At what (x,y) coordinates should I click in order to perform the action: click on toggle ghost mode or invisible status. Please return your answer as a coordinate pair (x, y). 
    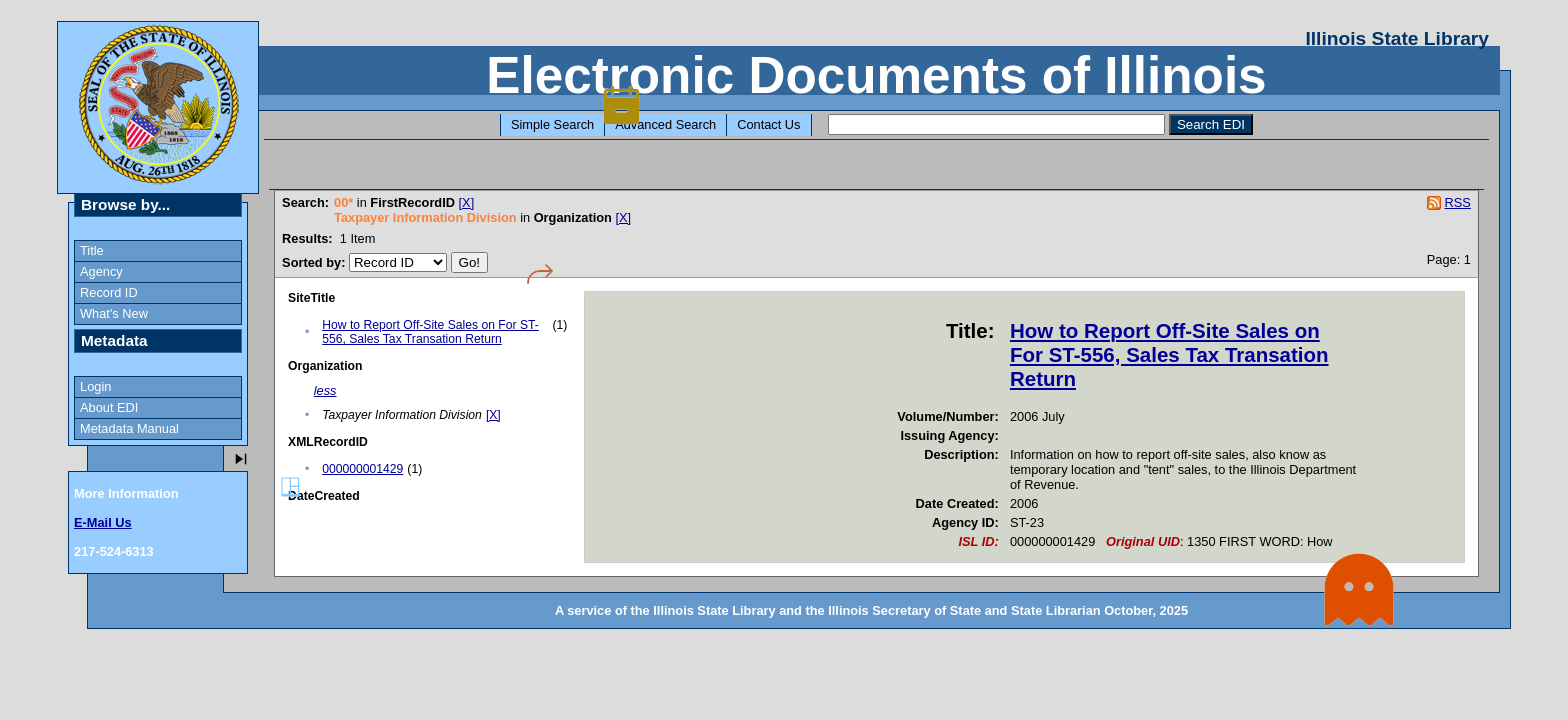
    Looking at the image, I should click on (1359, 591).